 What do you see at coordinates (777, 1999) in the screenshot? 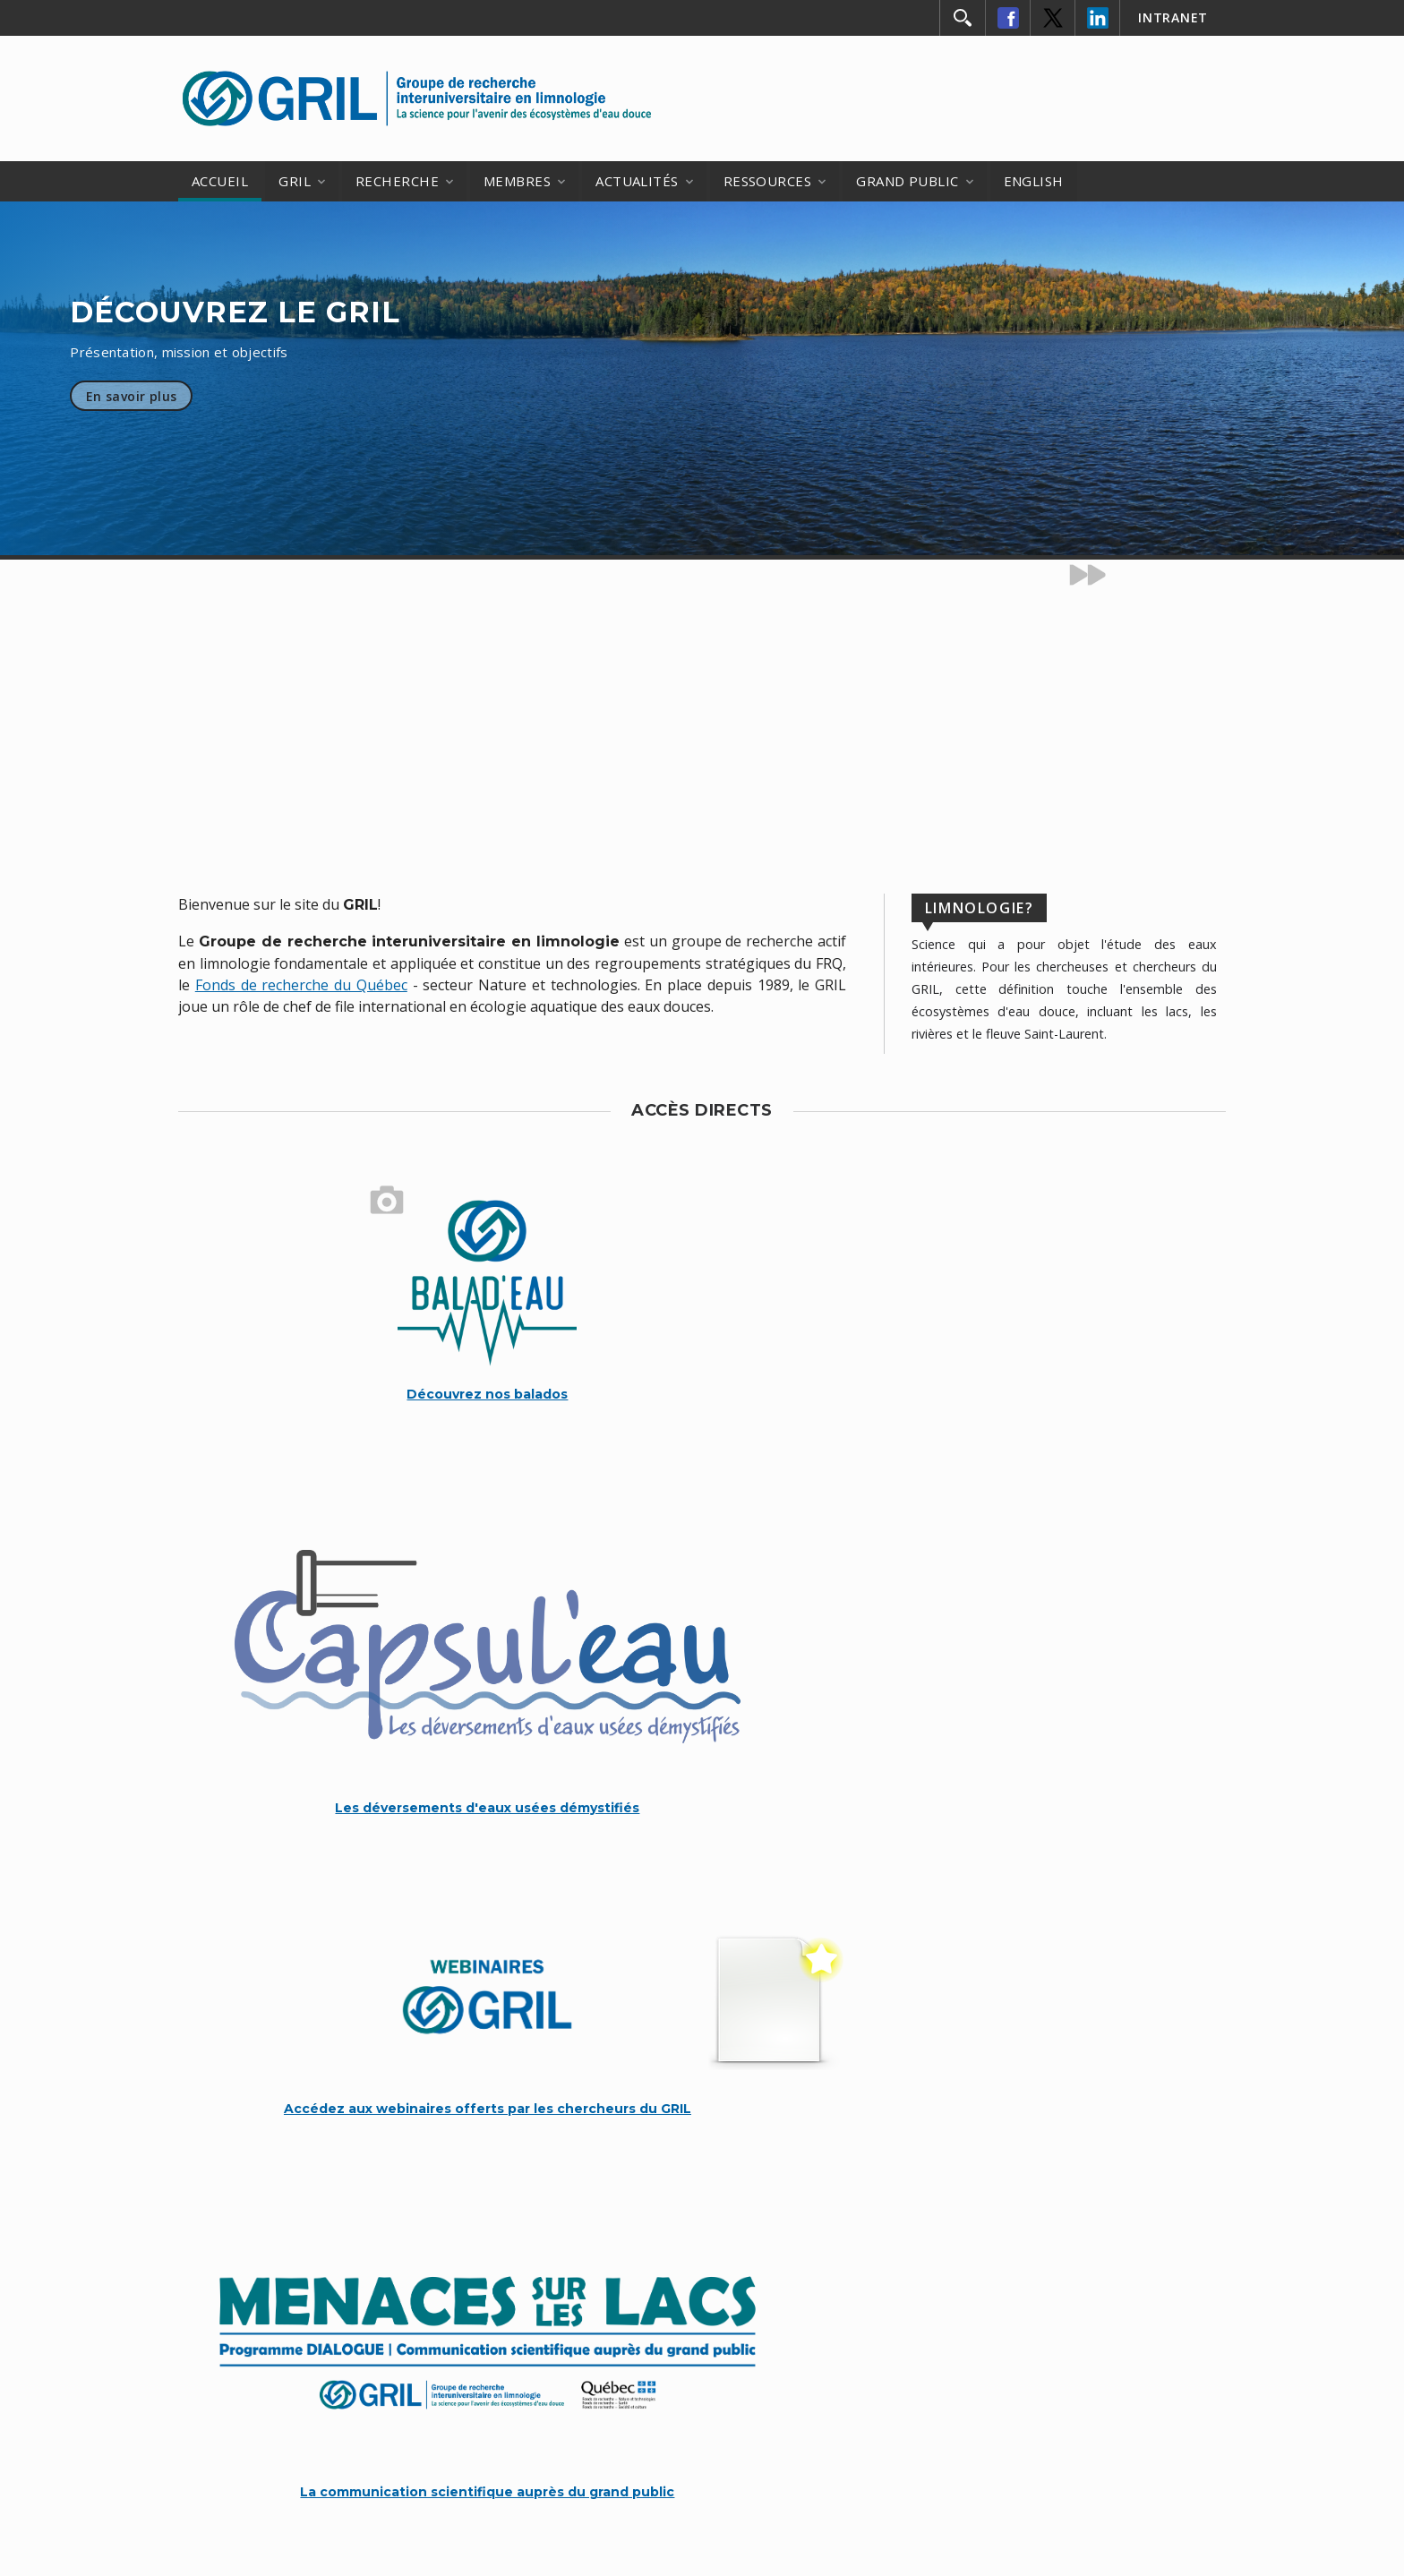
I see `create a new document` at bounding box center [777, 1999].